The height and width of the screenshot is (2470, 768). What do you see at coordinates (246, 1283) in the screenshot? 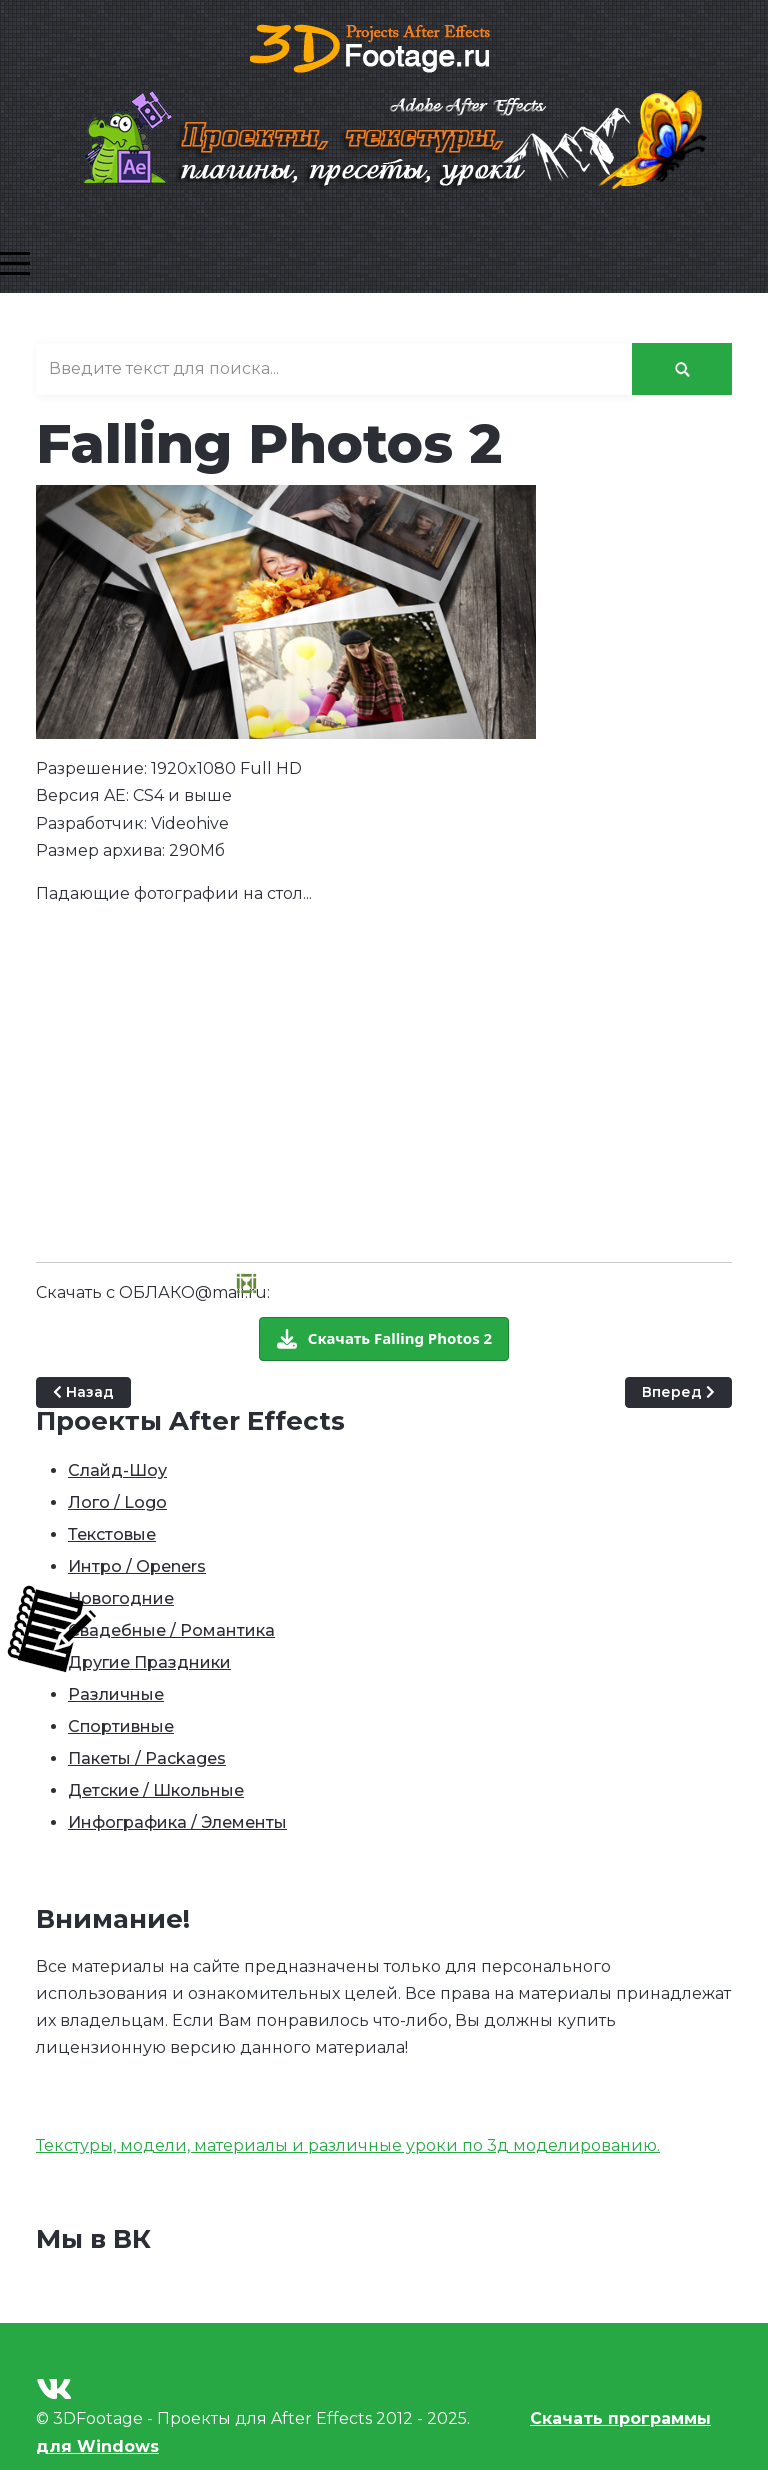
I see `loading or processing in progress` at bounding box center [246, 1283].